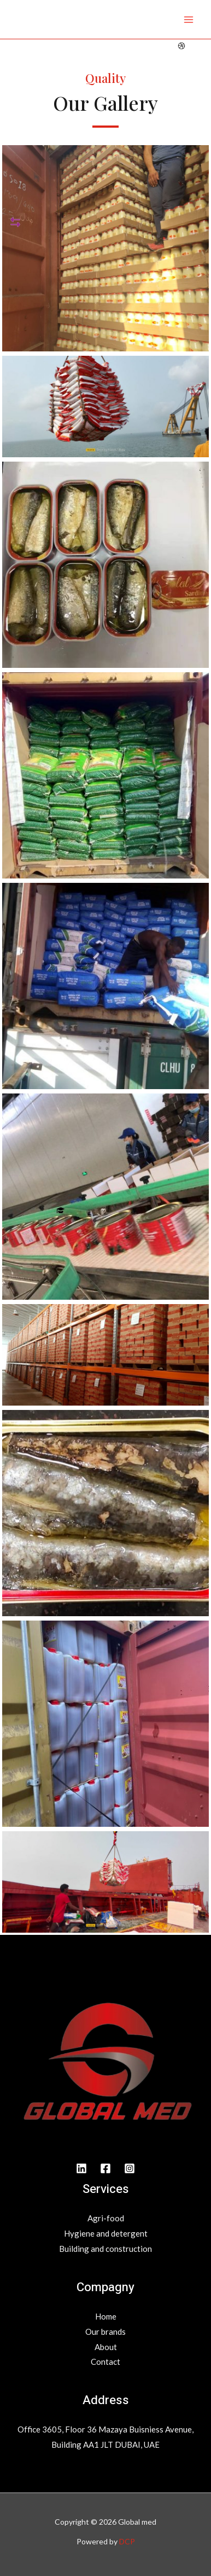  Describe the element at coordinates (61, 1210) in the screenshot. I see `access education or learning resources` at that location.